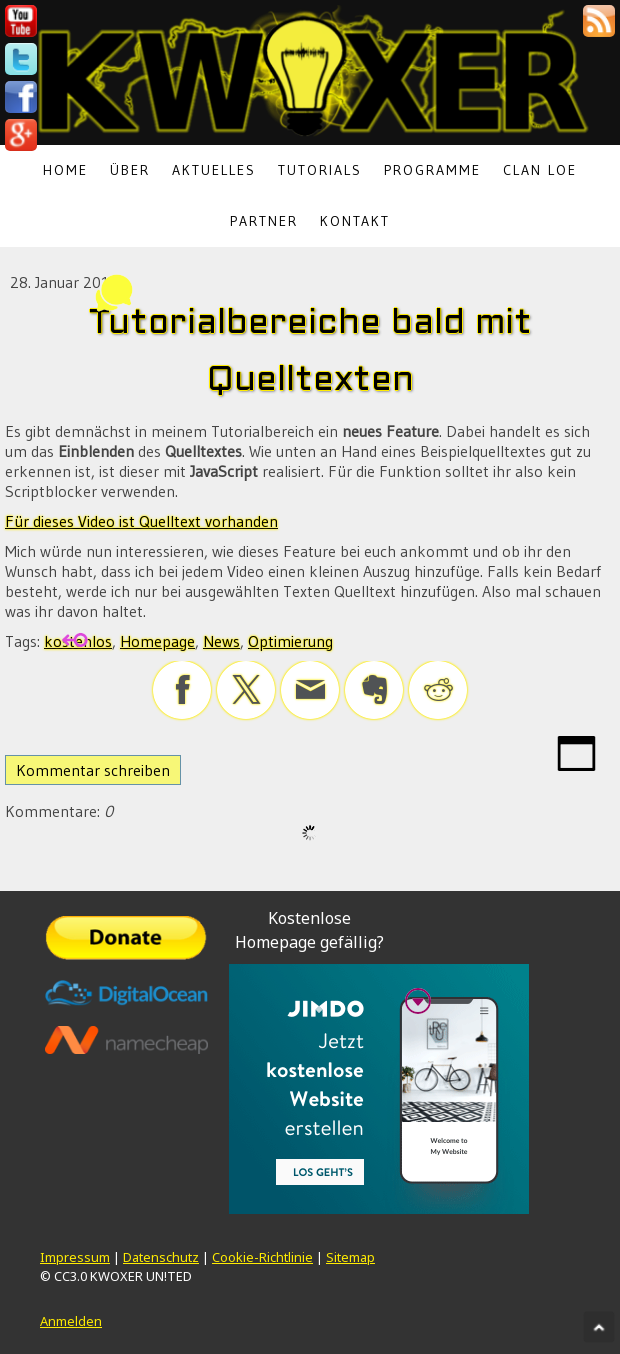 Image resolution: width=620 pixels, height=1354 pixels. What do you see at coordinates (75, 640) in the screenshot?
I see `swipe left to dismiss or navigate back` at bounding box center [75, 640].